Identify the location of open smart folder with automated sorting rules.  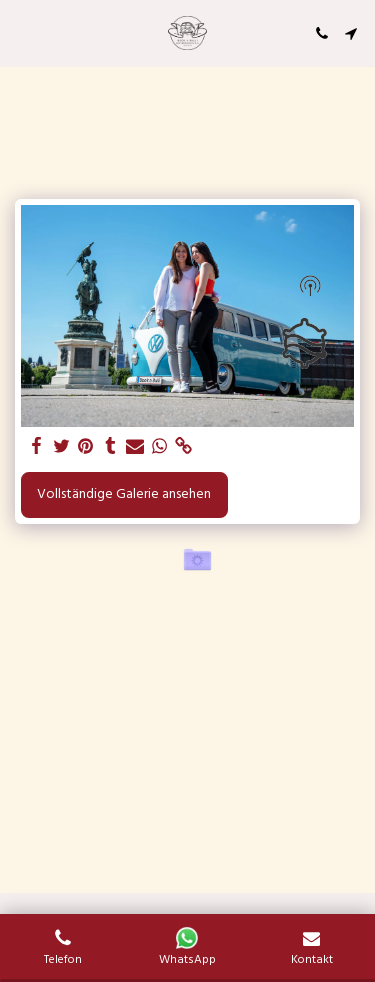
(197, 559).